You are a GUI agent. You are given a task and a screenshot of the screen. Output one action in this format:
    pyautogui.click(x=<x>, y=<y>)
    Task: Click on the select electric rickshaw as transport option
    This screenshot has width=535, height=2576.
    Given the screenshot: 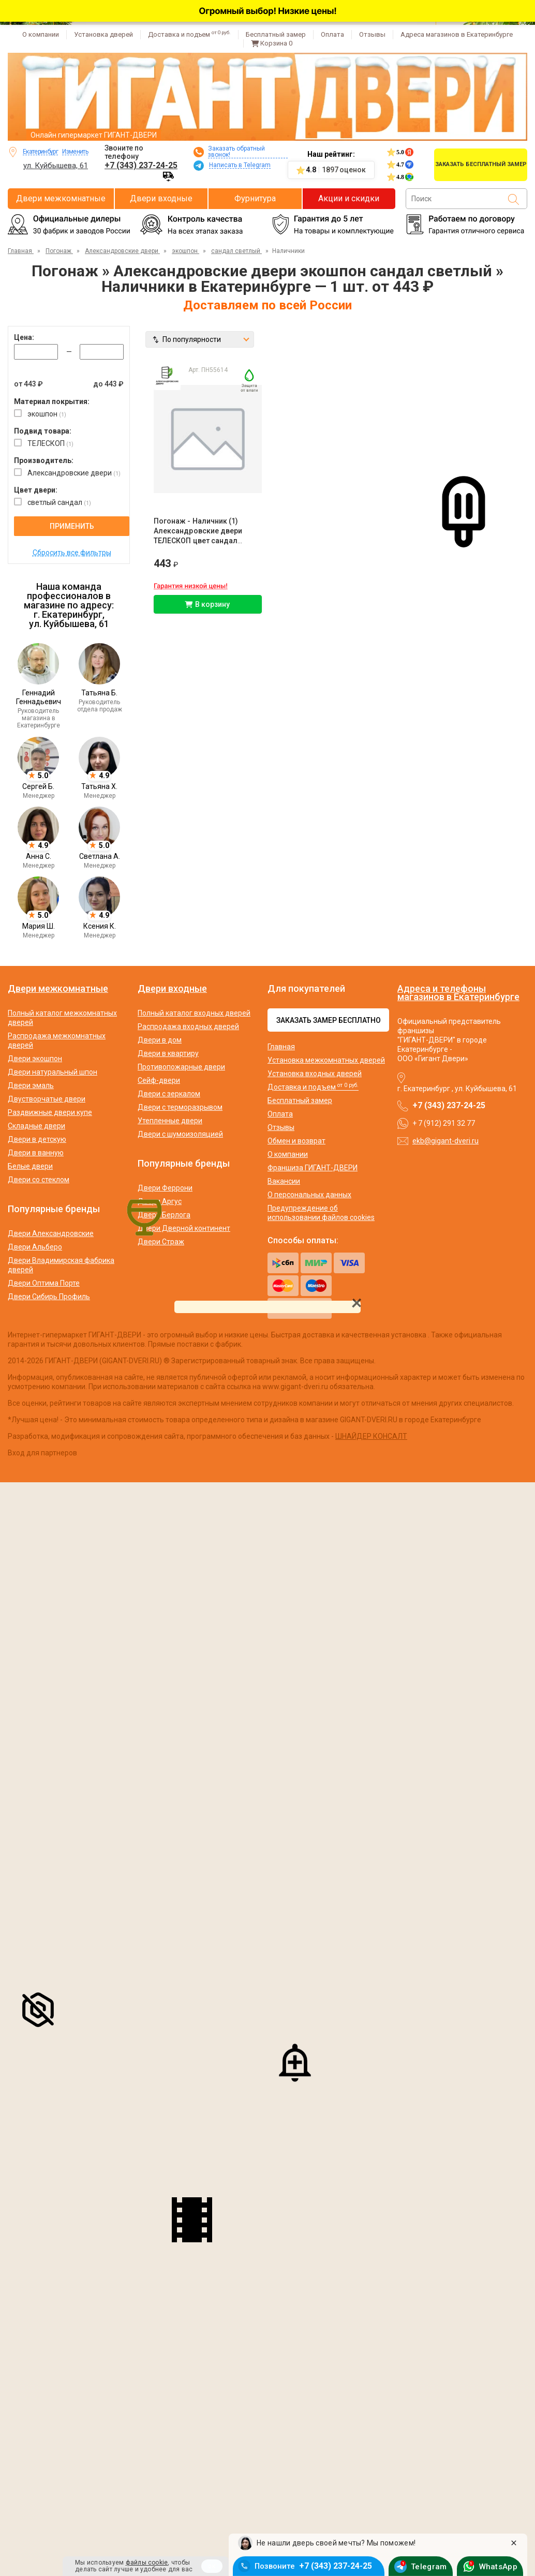 What is the action you would take?
    pyautogui.click(x=168, y=176)
    